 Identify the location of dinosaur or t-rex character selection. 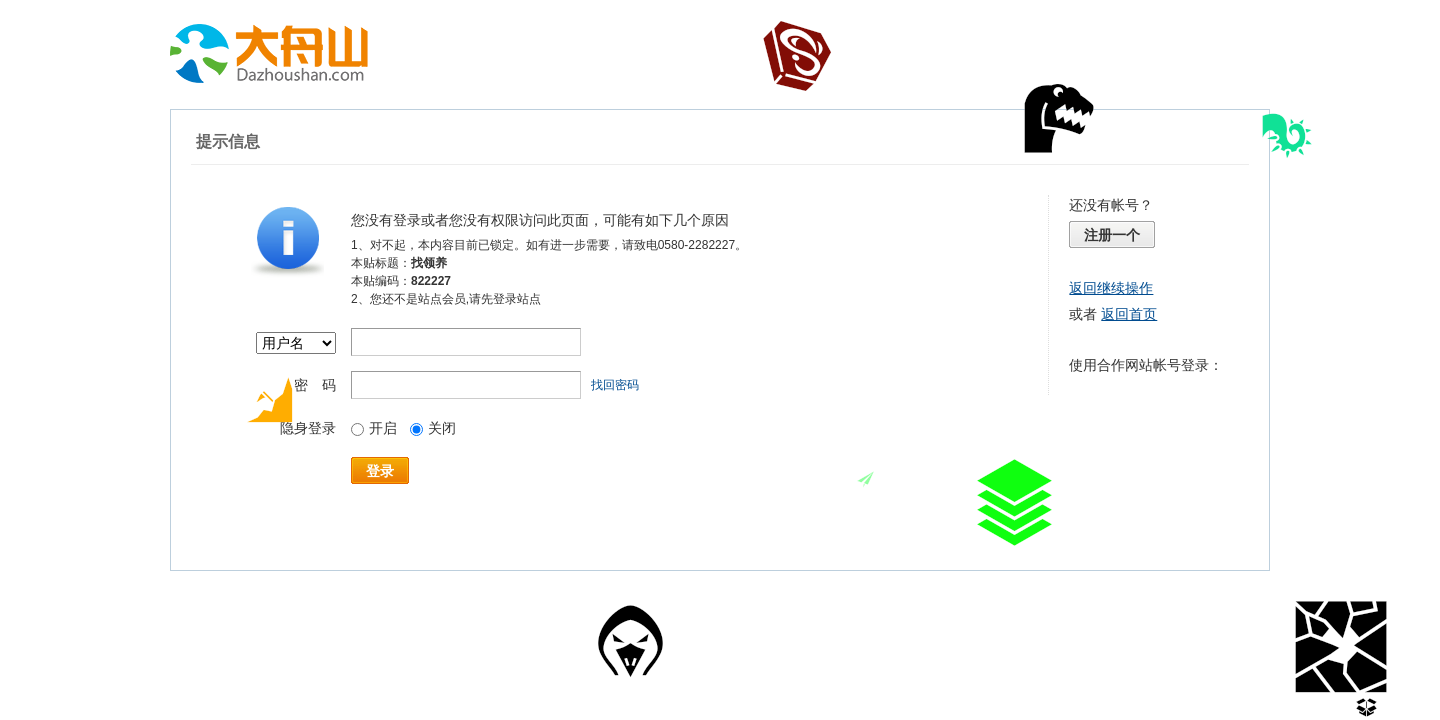
(1059, 118).